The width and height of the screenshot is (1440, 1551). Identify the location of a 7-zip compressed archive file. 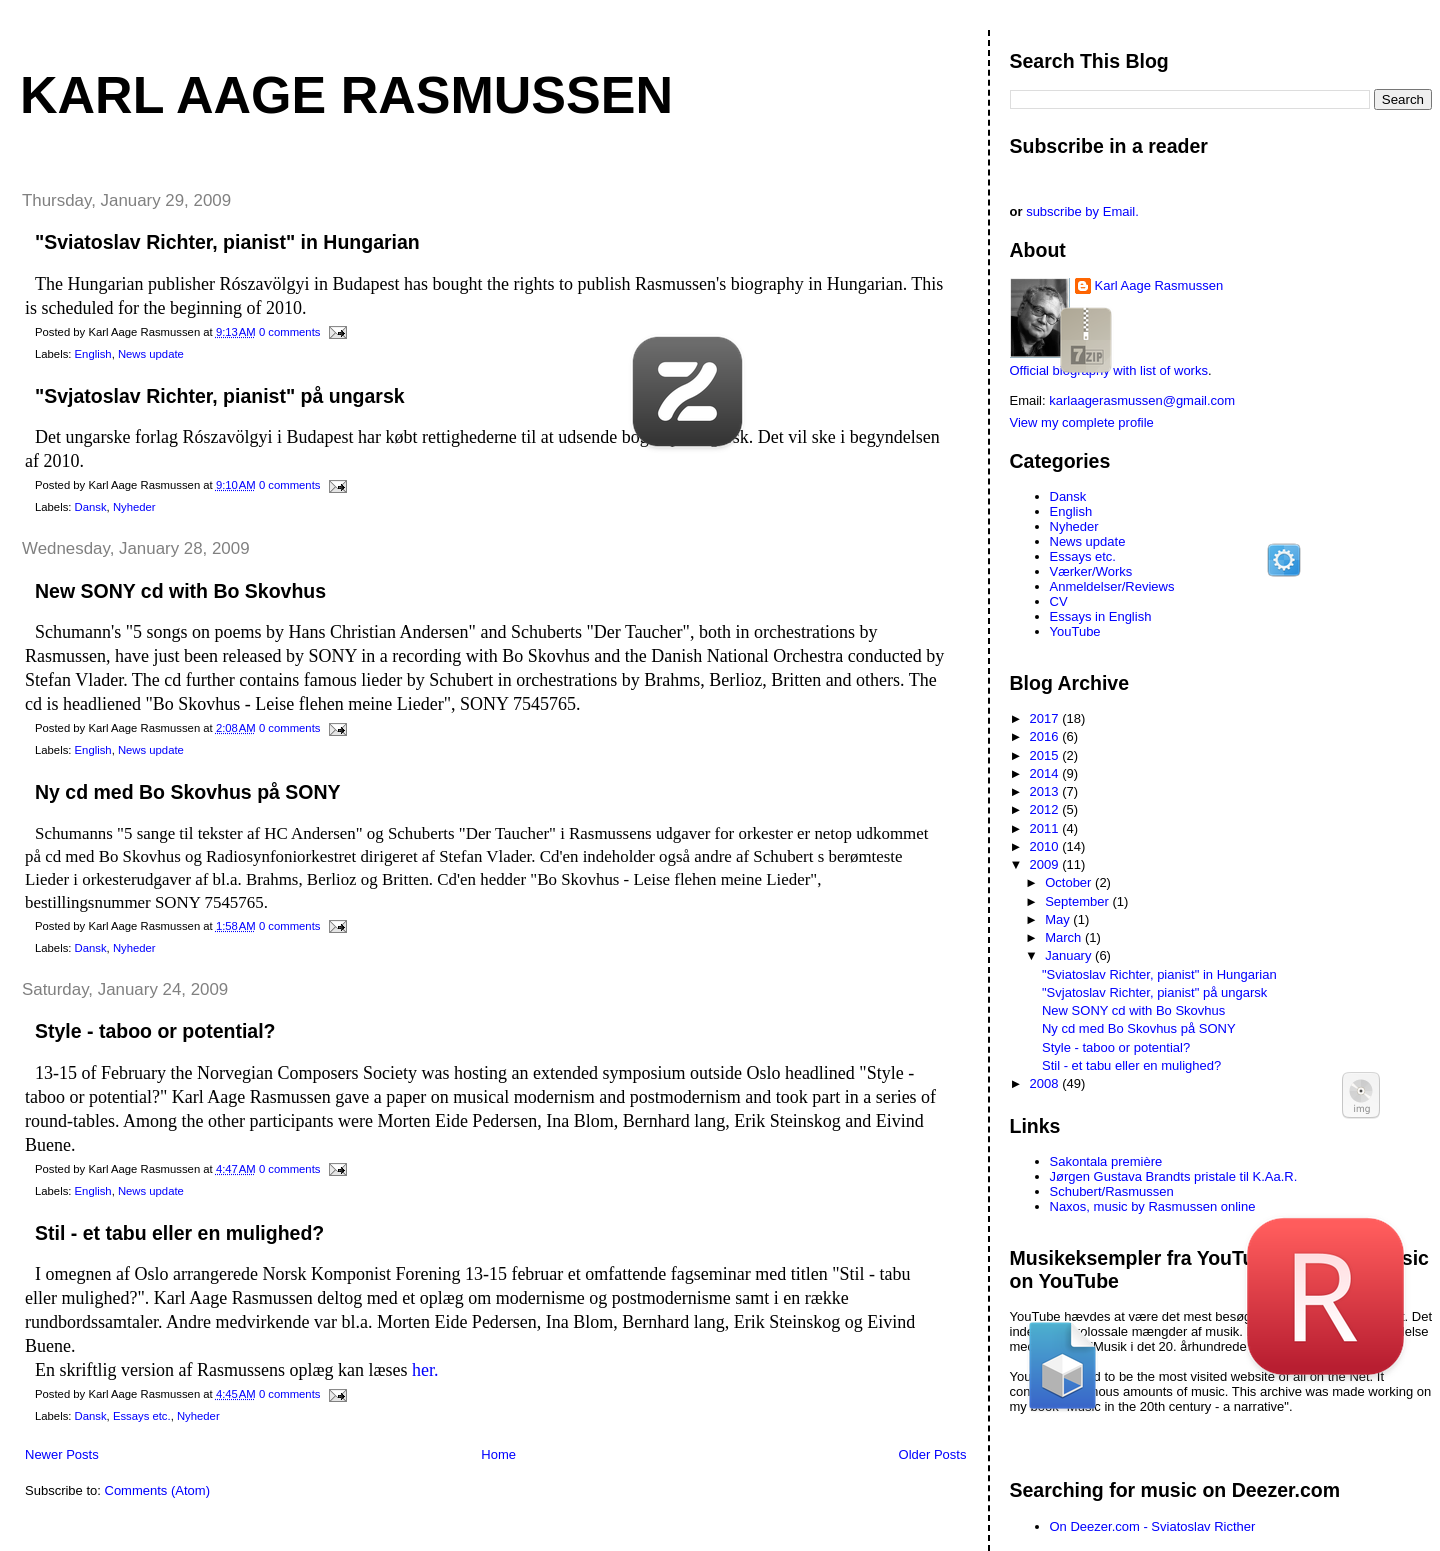
(1086, 340).